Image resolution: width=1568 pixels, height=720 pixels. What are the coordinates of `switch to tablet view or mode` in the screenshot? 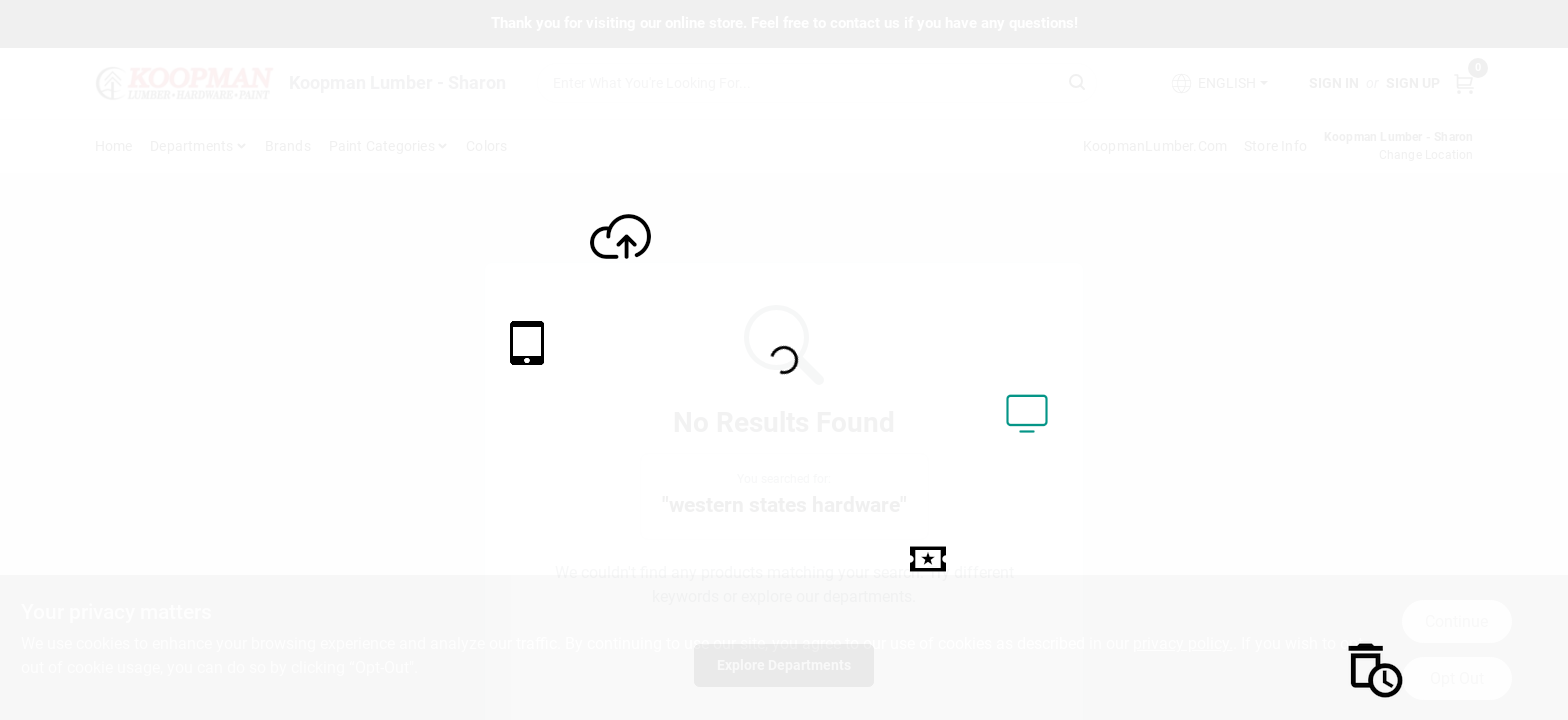 It's located at (528, 343).